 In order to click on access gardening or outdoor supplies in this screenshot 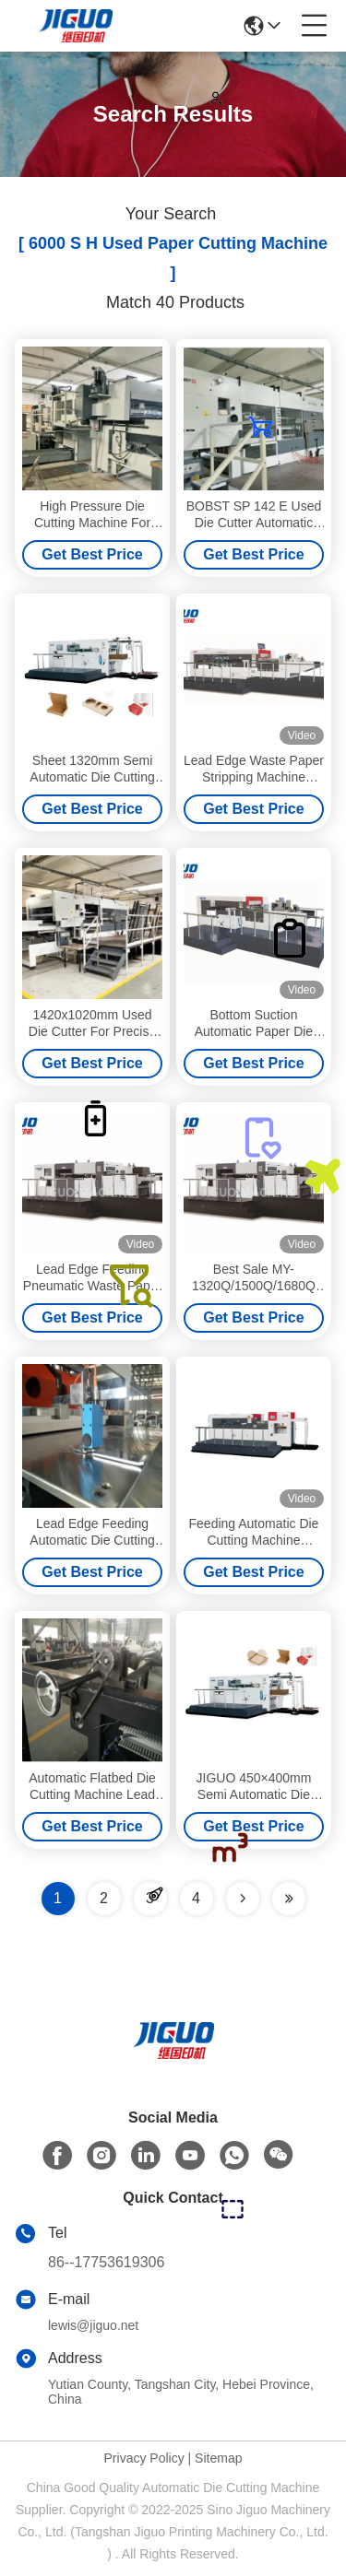, I will do `click(261, 427)`.